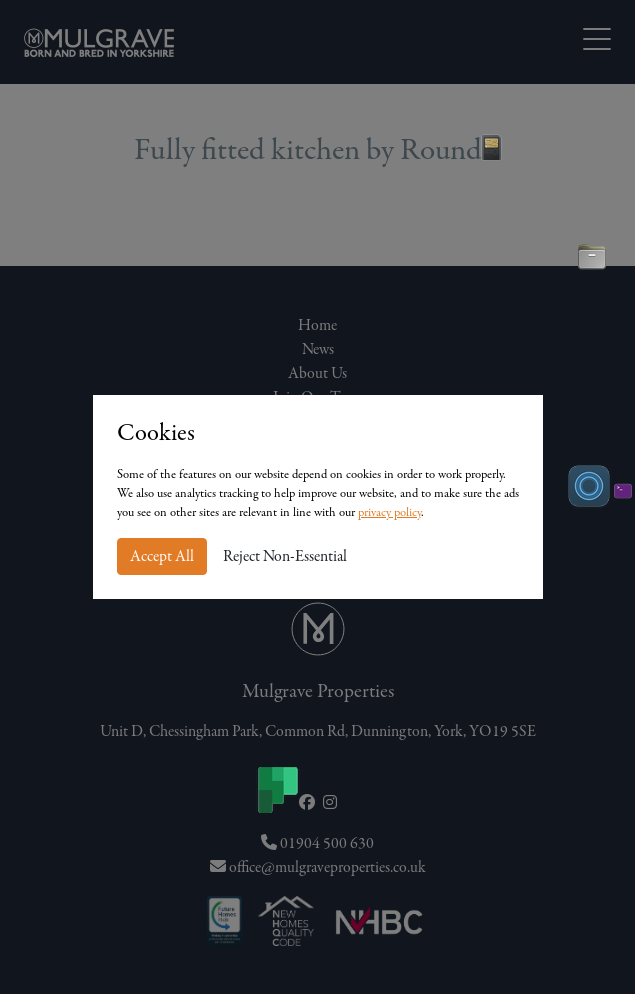 The image size is (635, 994). Describe the element at coordinates (589, 486) in the screenshot. I see `launch armagetron game` at that location.